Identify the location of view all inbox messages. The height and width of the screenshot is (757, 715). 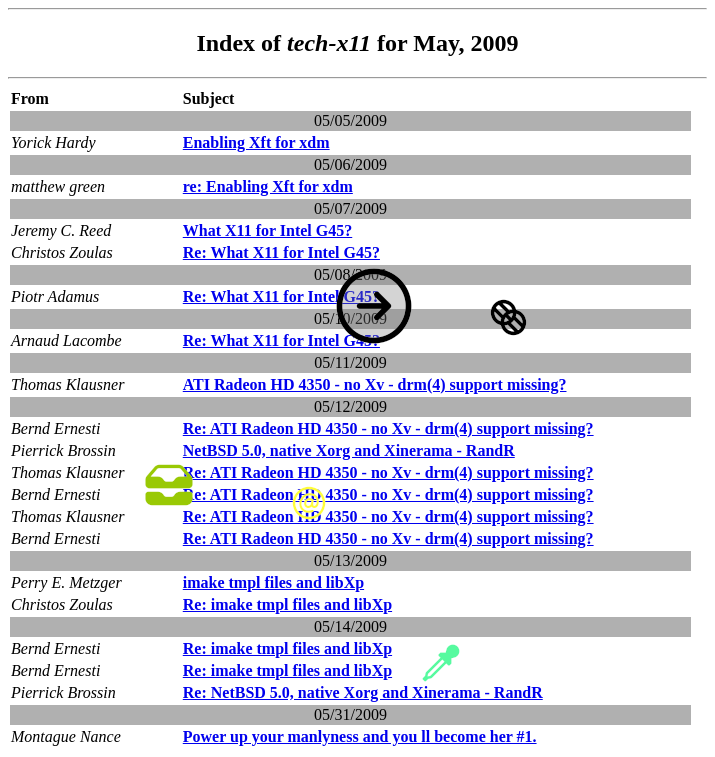
(169, 485).